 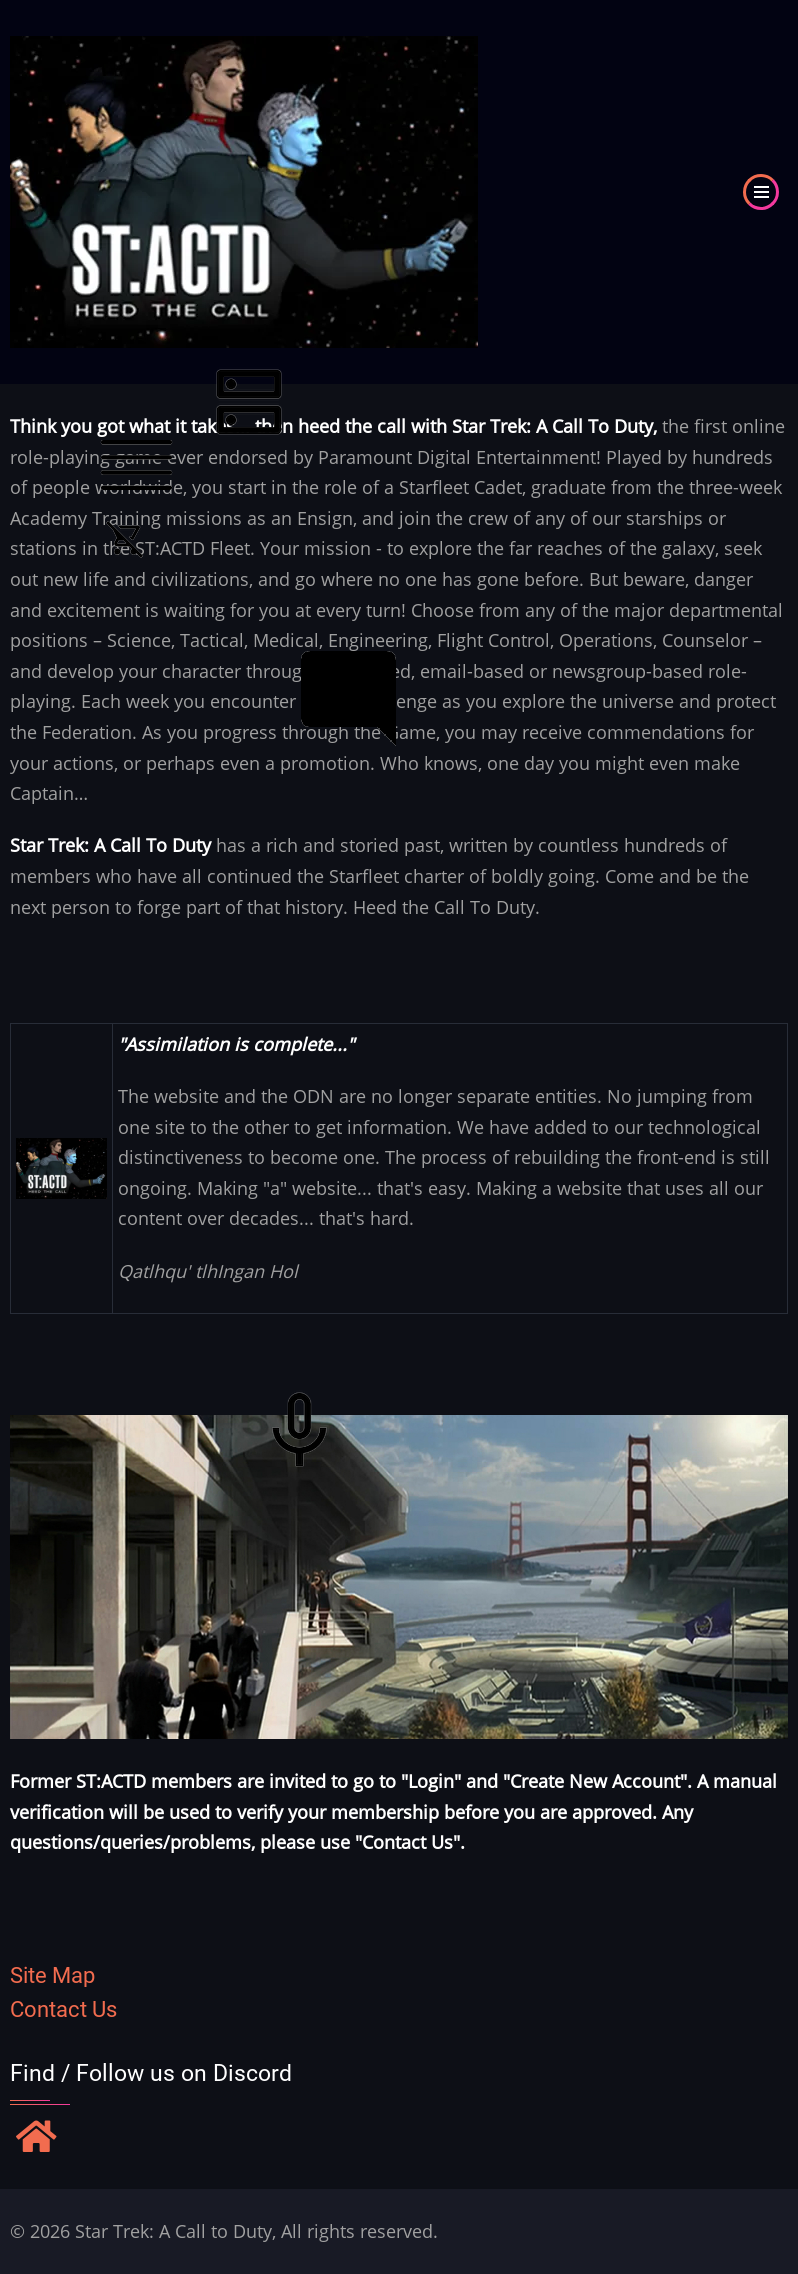 What do you see at coordinates (136, 466) in the screenshot?
I see `justify text alignment` at bounding box center [136, 466].